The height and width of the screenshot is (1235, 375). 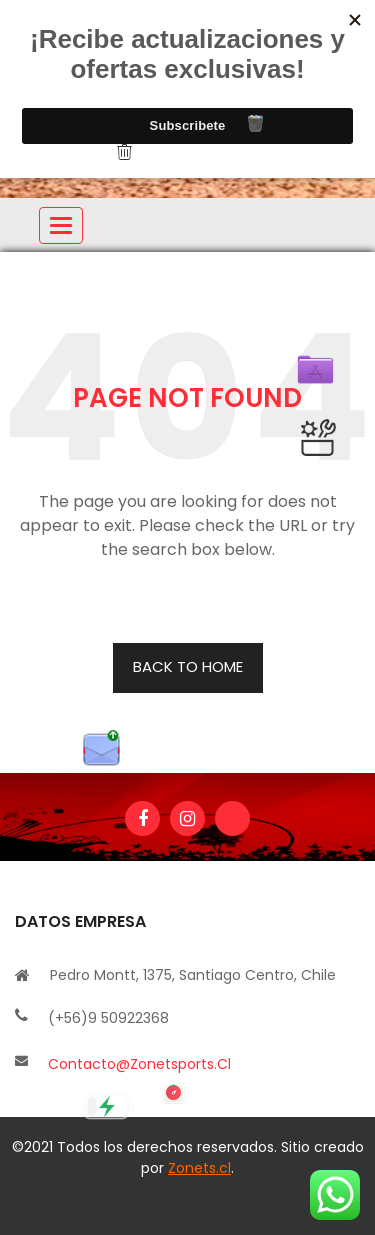 What do you see at coordinates (255, 123) in the screenshot?
I see `trash bin with items ready to be emptied` at bounding box center [255, 123].